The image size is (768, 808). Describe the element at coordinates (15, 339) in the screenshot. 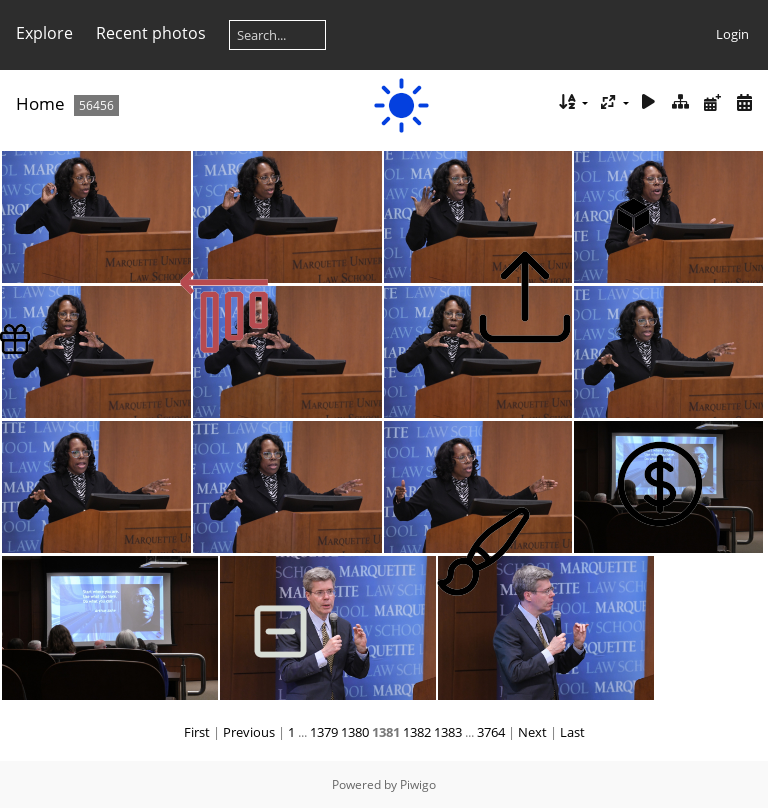

I see `view or redeem a gift` at that location.